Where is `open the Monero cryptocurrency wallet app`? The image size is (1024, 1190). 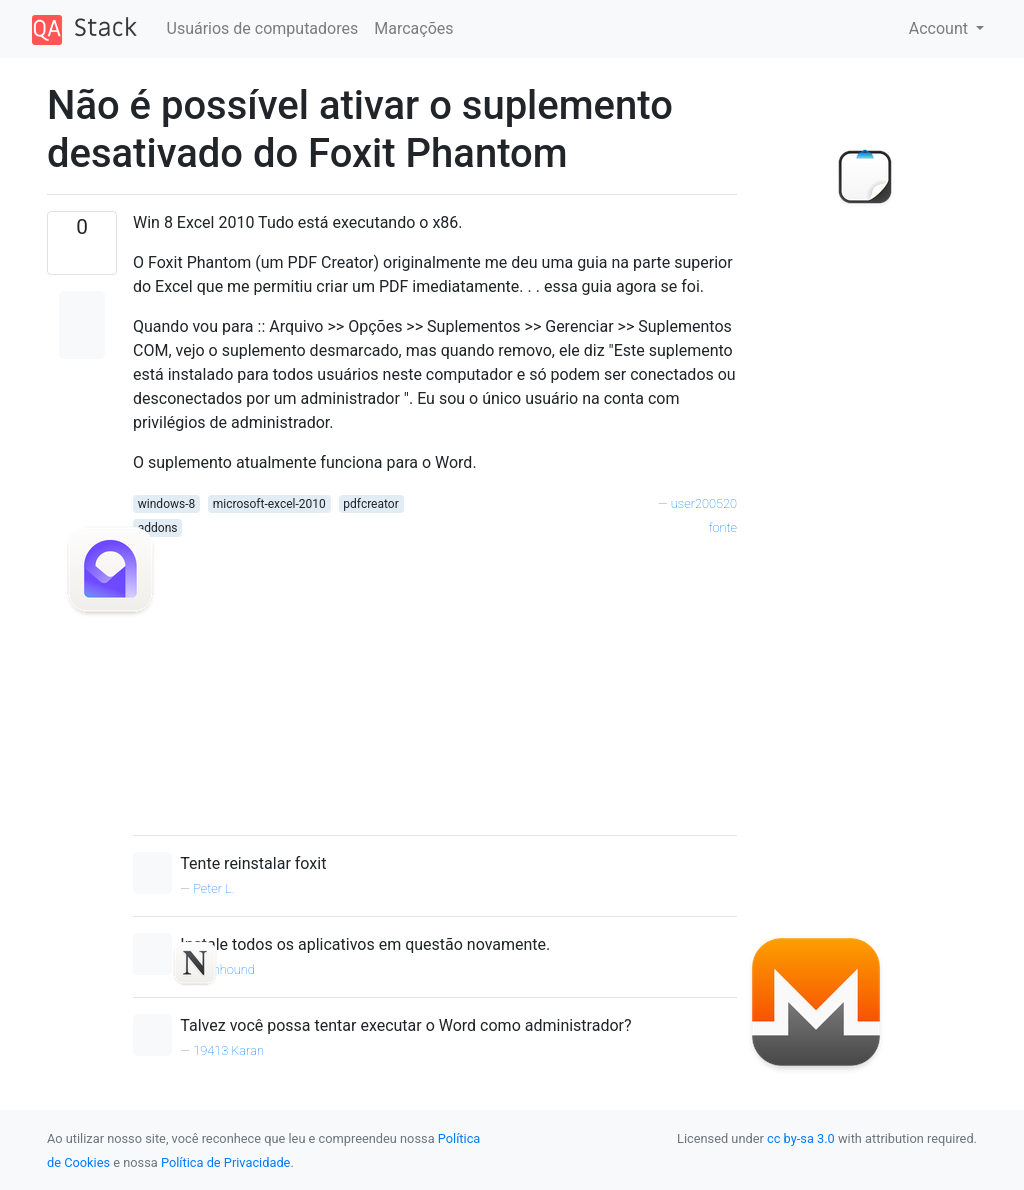
open the Monero cryptocurrency wallet app is located at coordinates (816, 1002).